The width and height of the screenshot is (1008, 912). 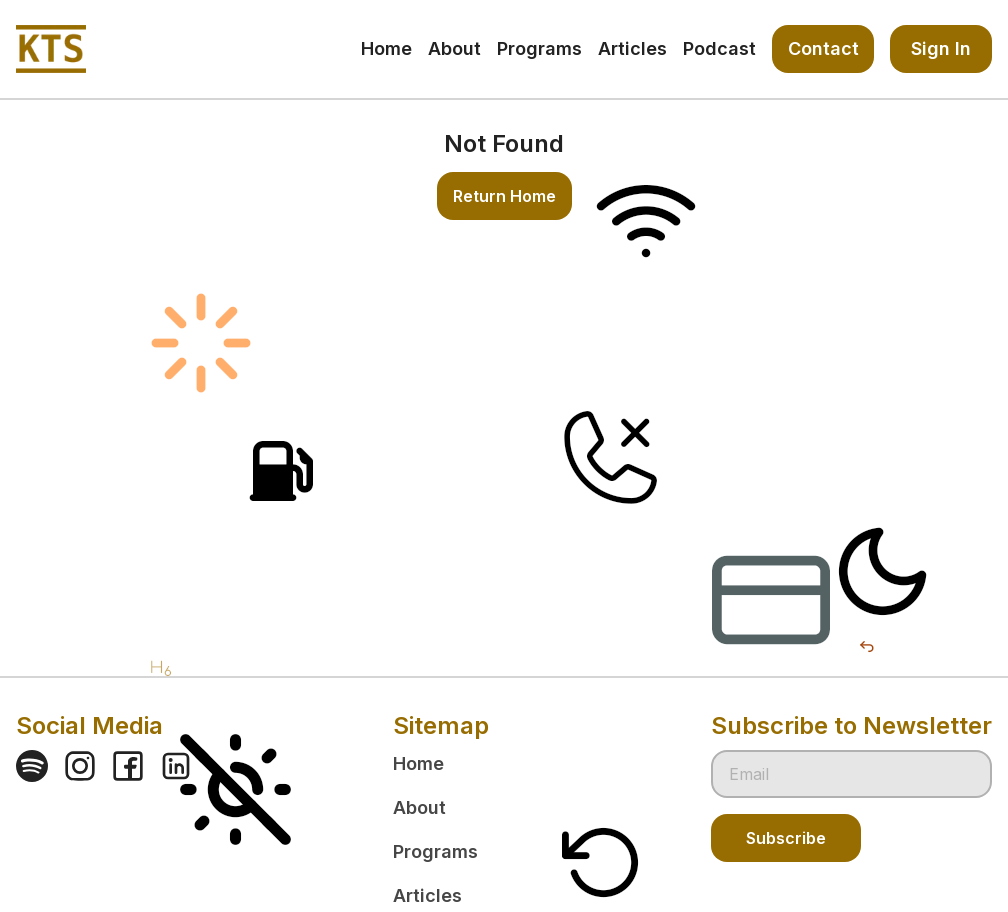 I want to click on format text as heading level 6, so click(x=160, y=668).